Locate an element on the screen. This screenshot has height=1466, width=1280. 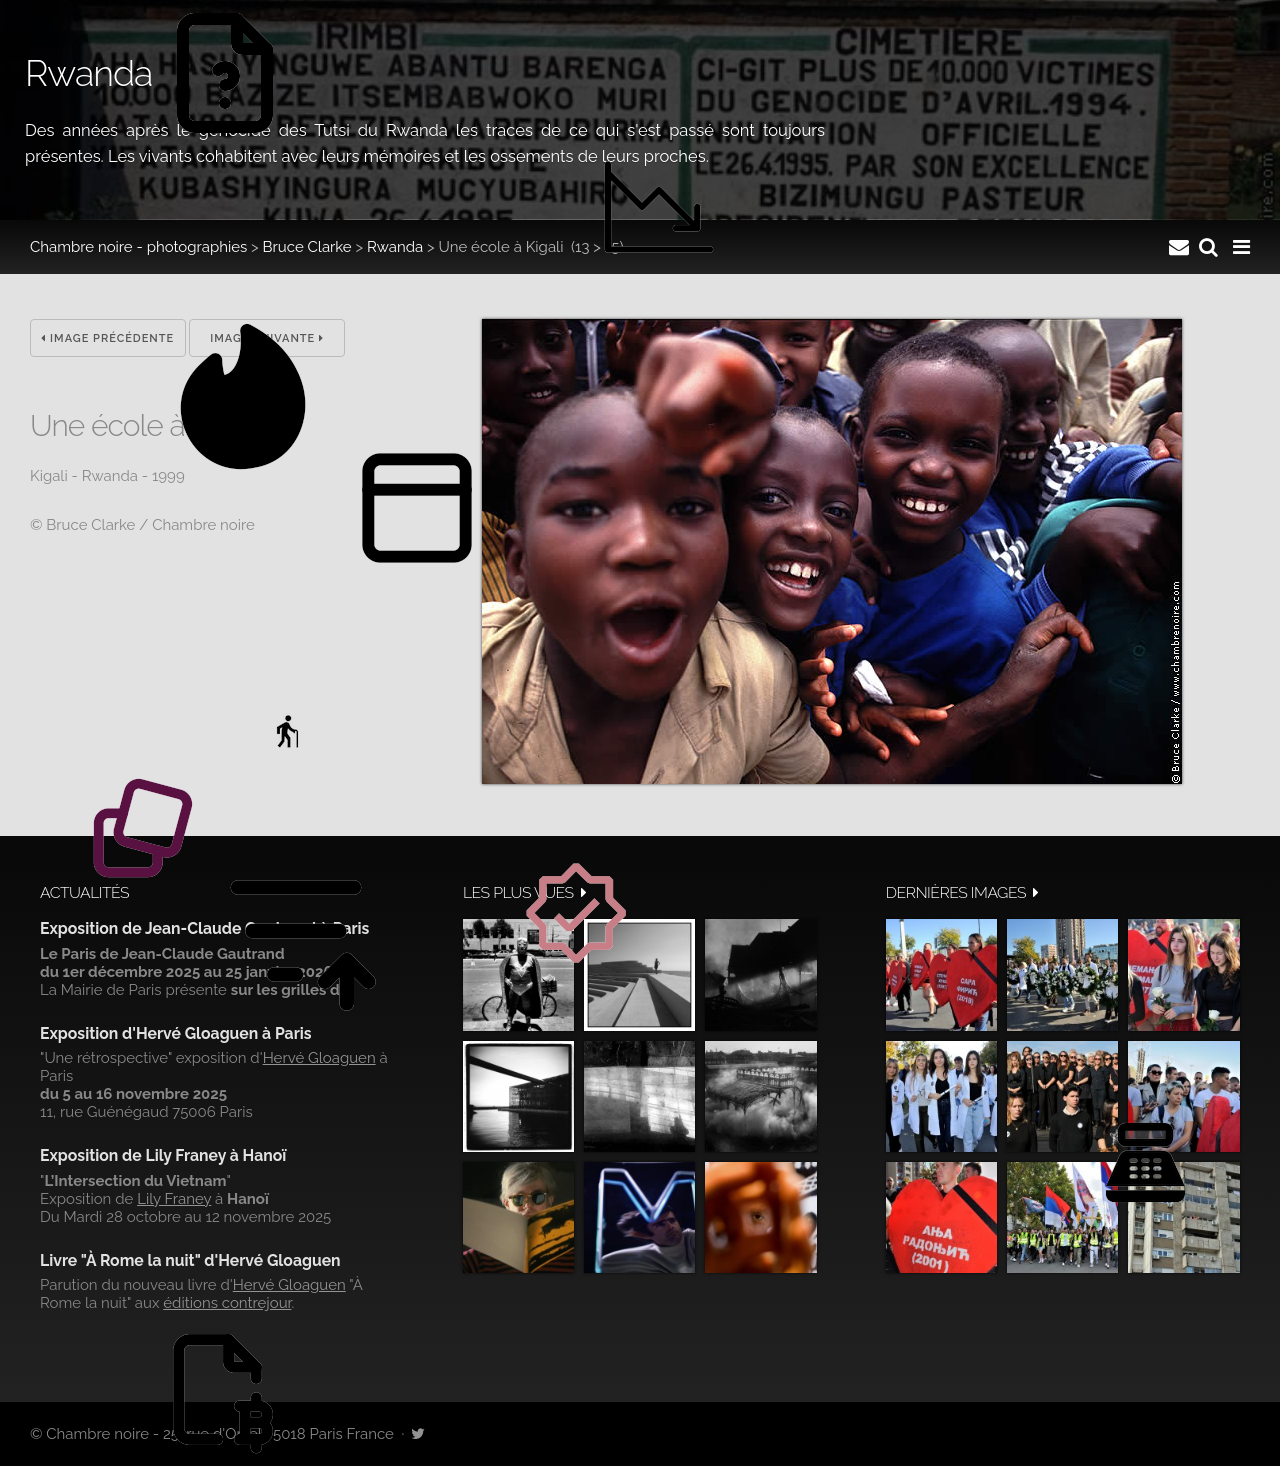
indicates a verified or authenticated account is located at coordinates (576, 913).